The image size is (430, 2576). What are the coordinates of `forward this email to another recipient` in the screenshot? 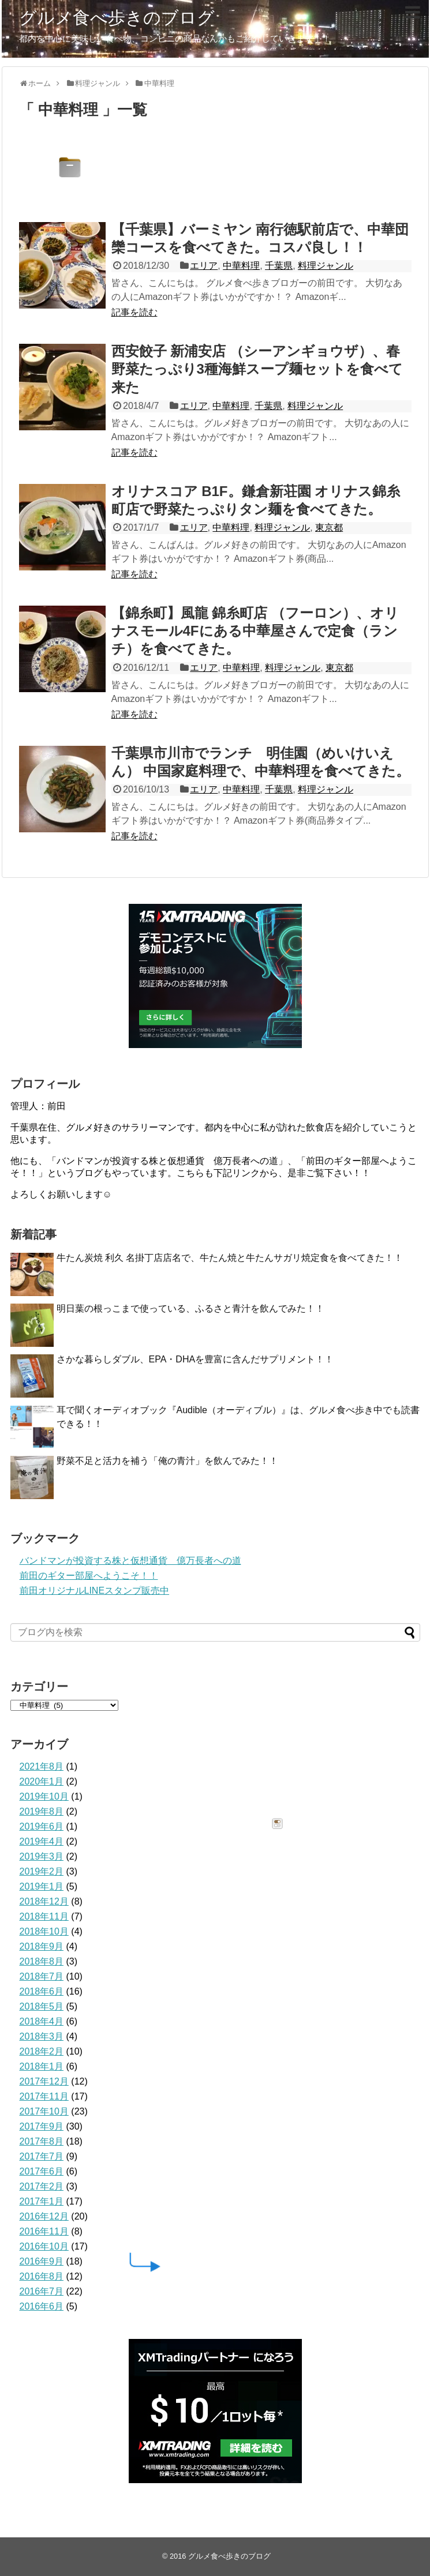 It's located at (145, 2260).